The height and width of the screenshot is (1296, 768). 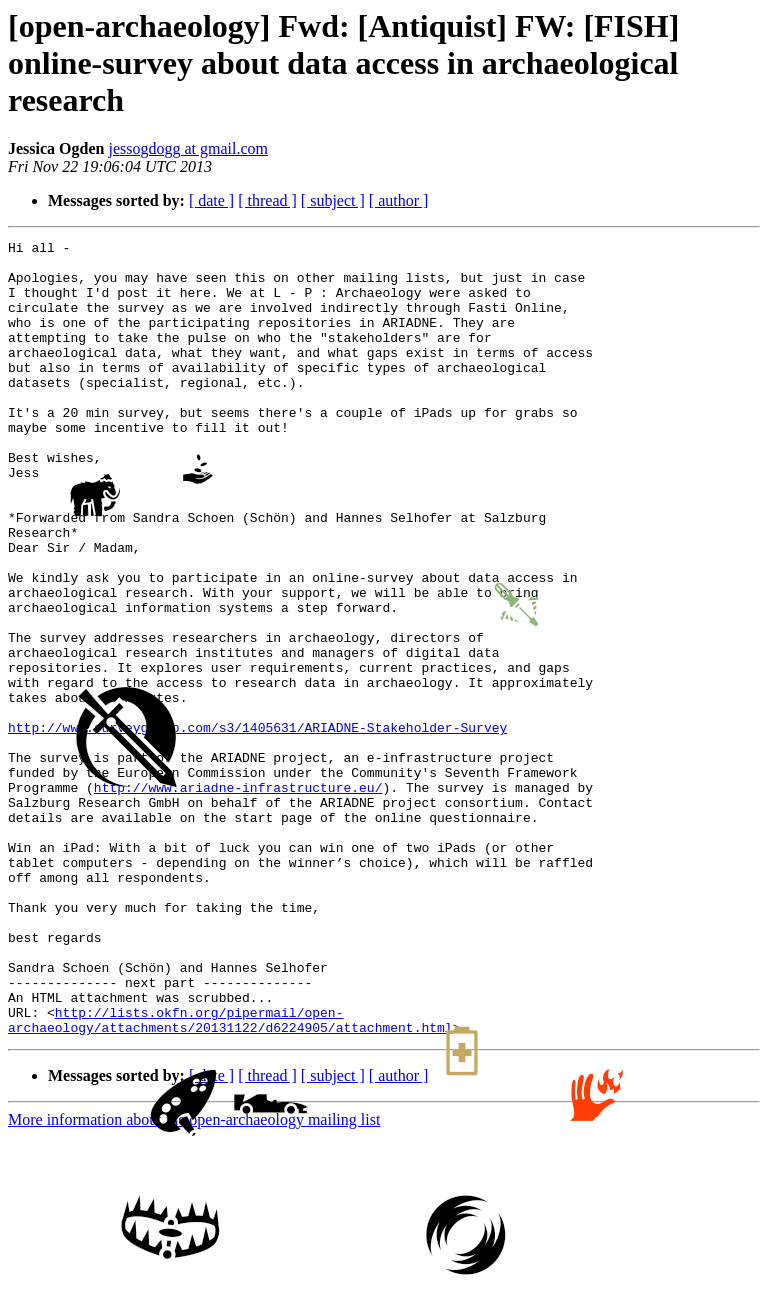 I want to click on prehistoric or ice age themed game category, so click(x=95, y=495).